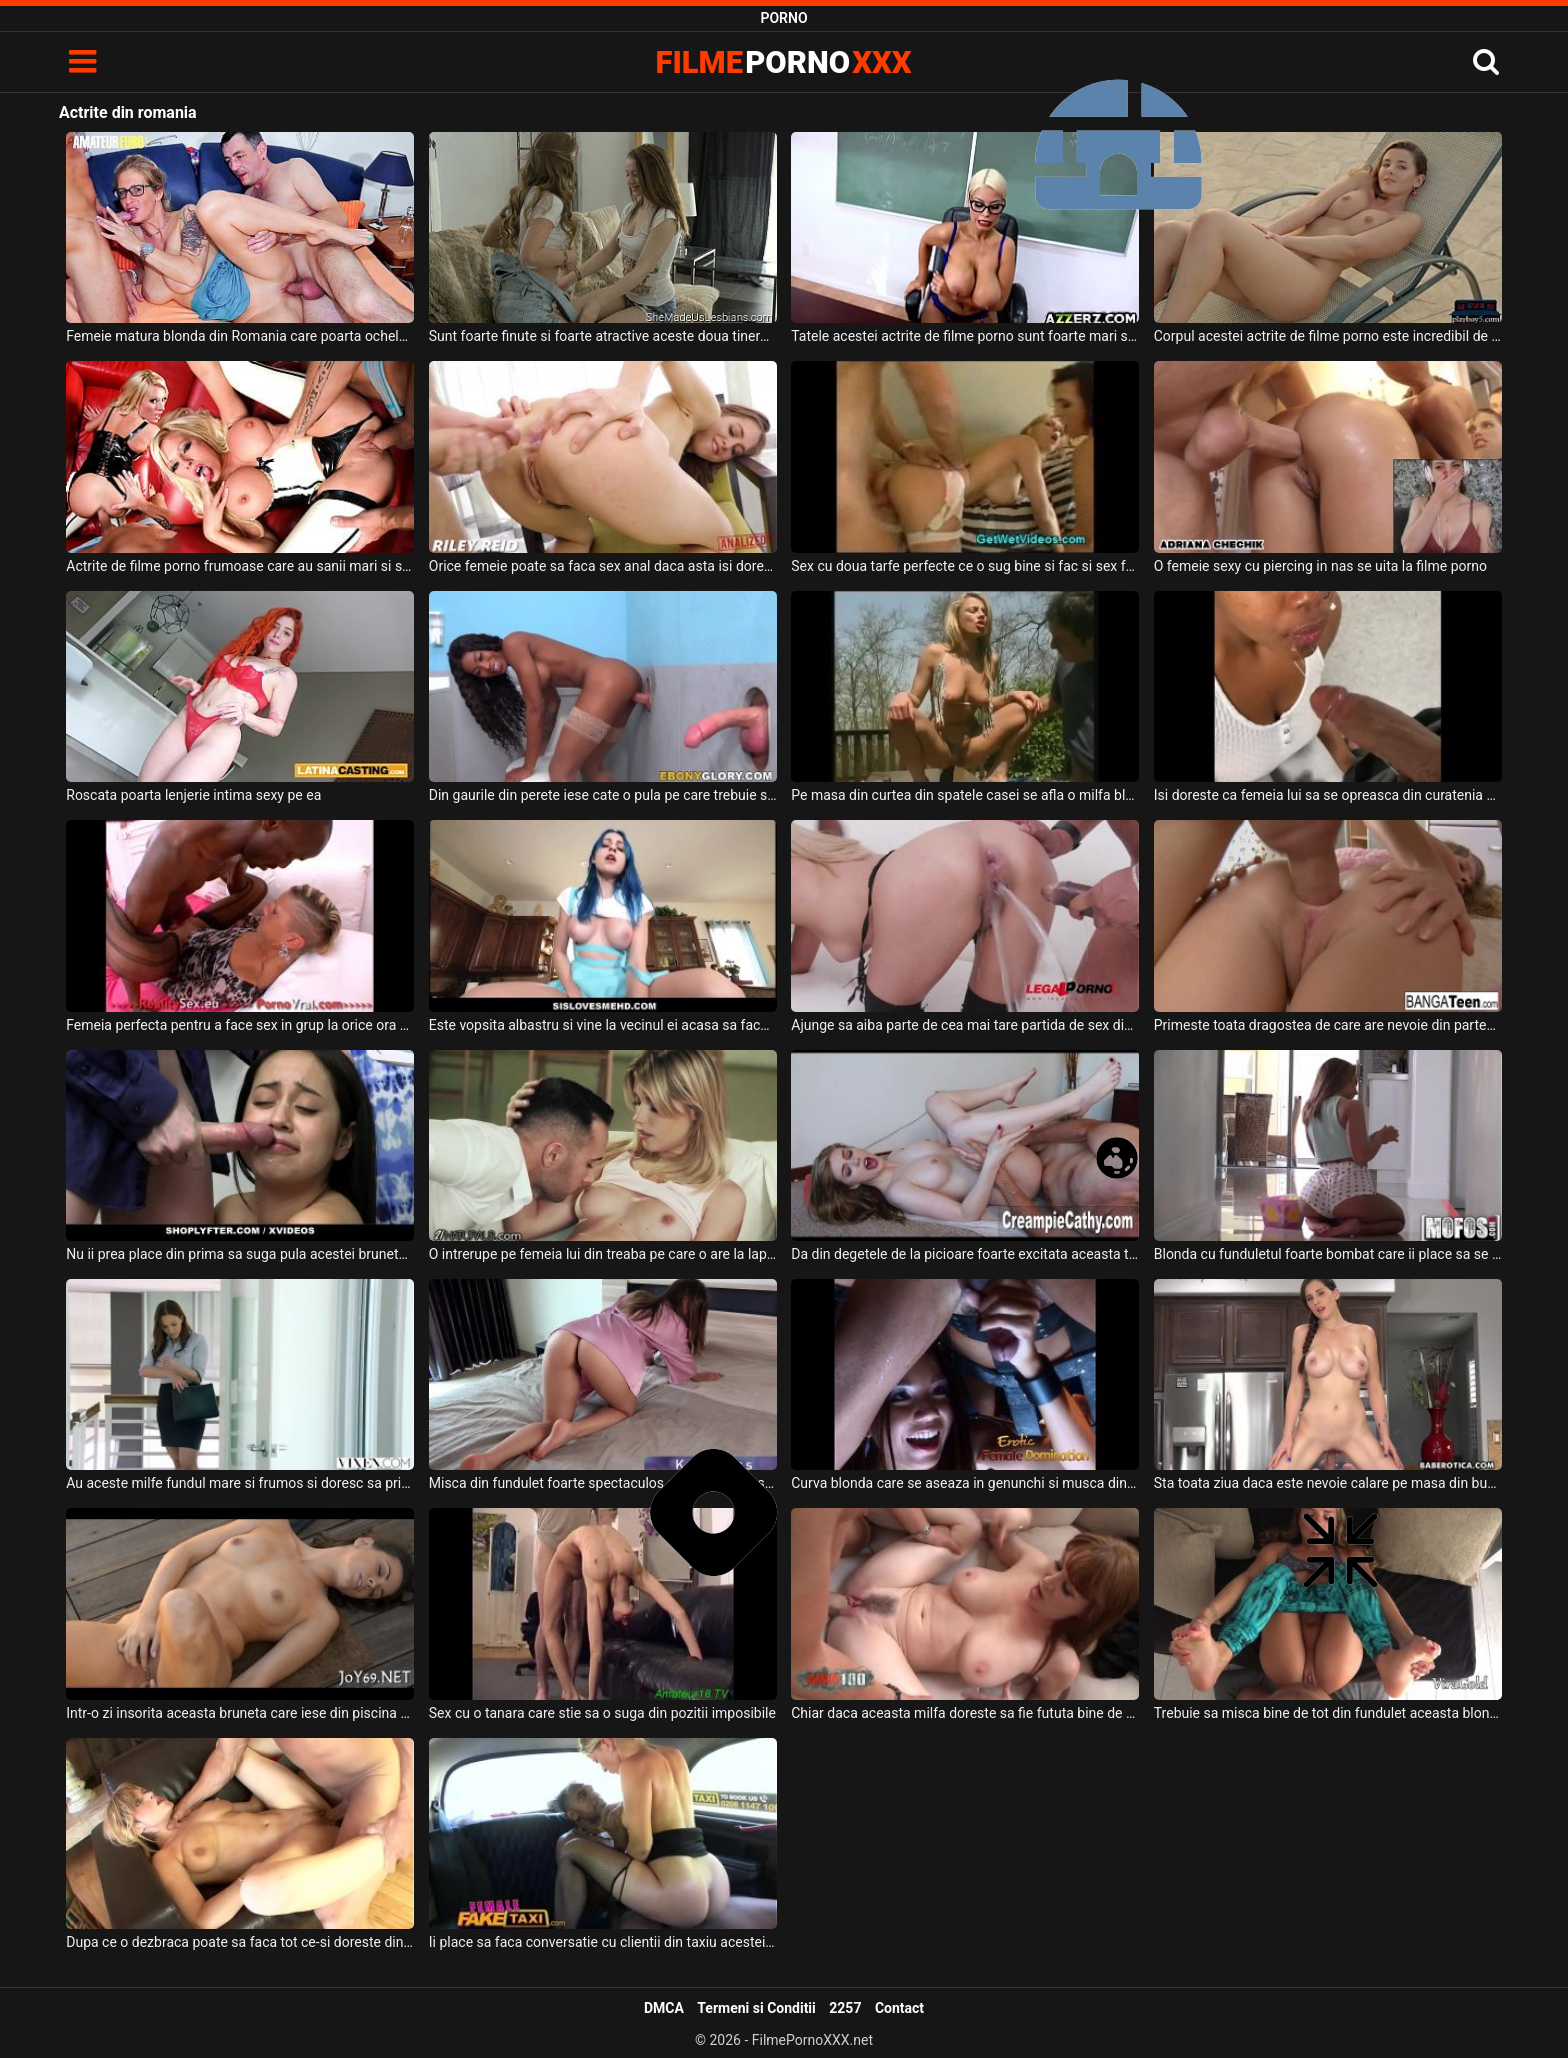 The image size is (1568, 2058). Describe the element at coordinates (1117, 1158) in the screenshot. I see `select oceania or australia region` at that location.